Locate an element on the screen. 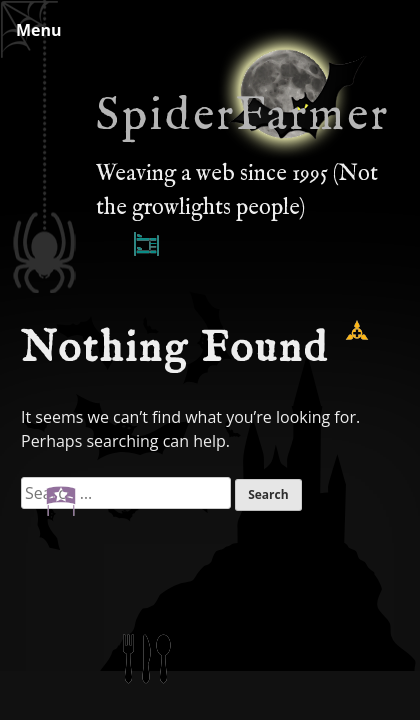 The image size is (420, 720). view featured or starred content is located at coordinates (61, 501).